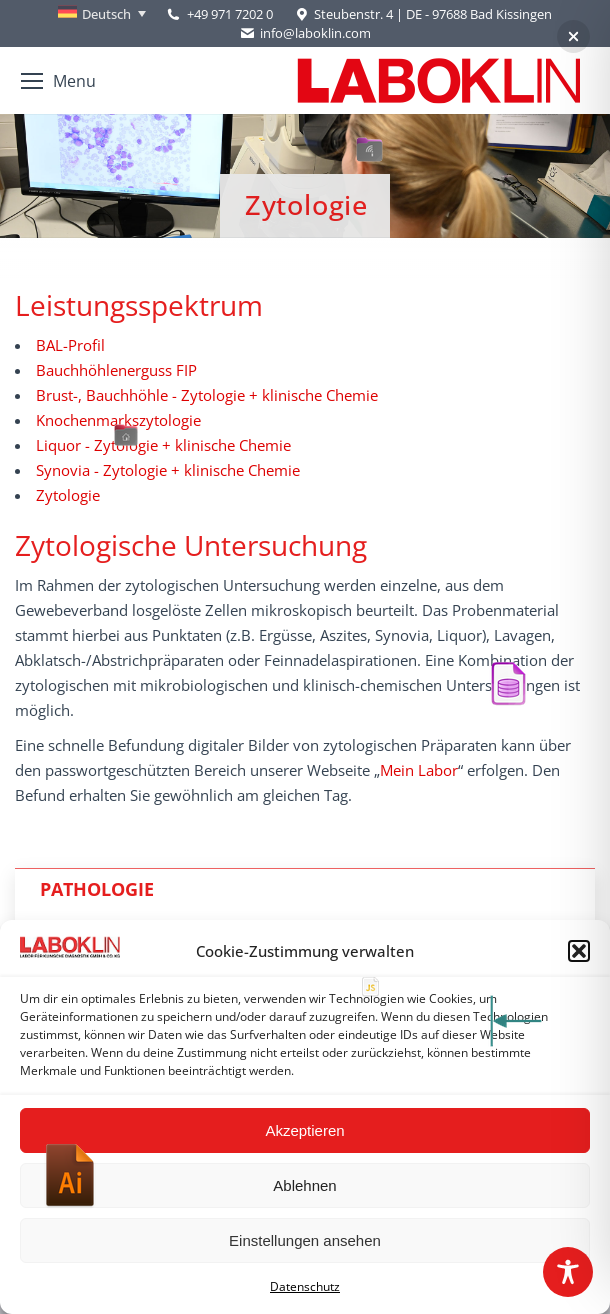 The width and height of the screenshot is (610, 1314). What do you see at coordinates (370, 986) in the screenshot?
I see `a javascript file in the file system` at bounding box center [370, 986].